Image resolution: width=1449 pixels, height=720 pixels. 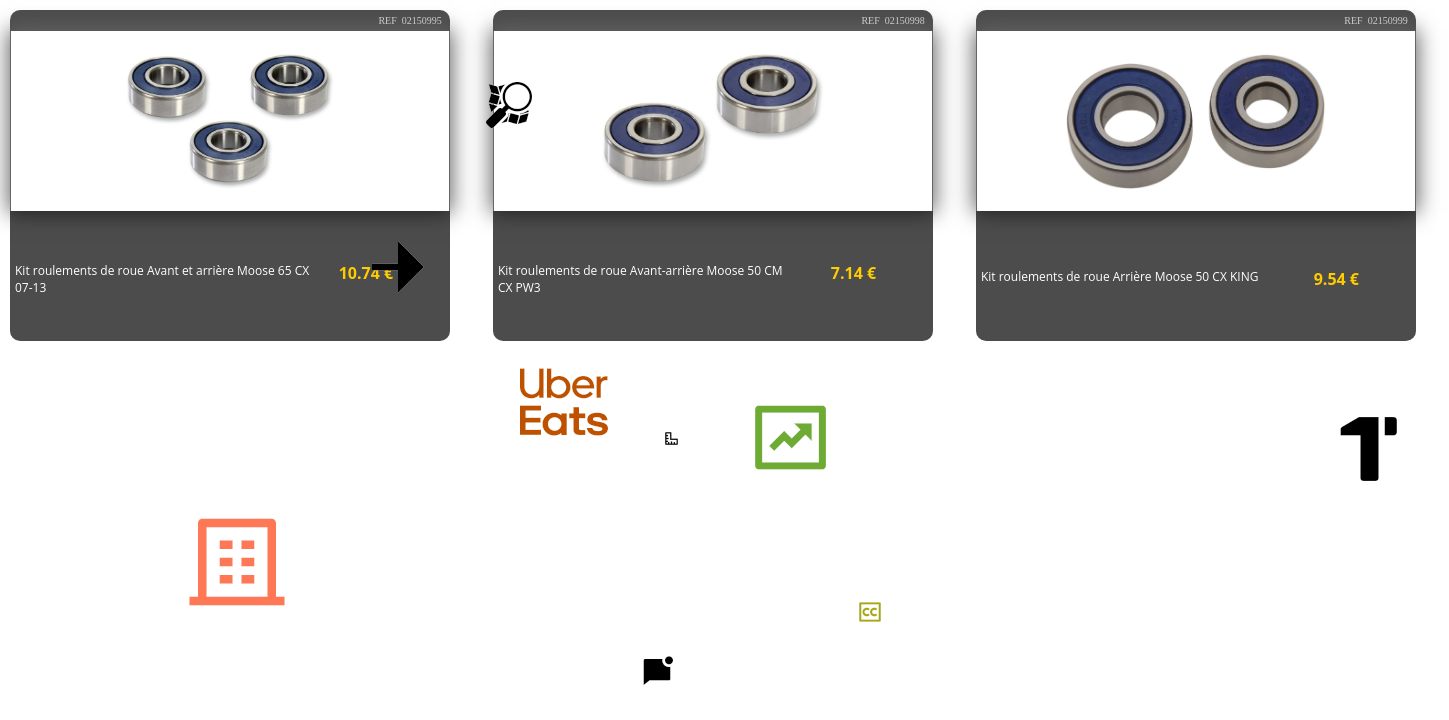 I want to click on view building or office location, so click(x=237, y=562).